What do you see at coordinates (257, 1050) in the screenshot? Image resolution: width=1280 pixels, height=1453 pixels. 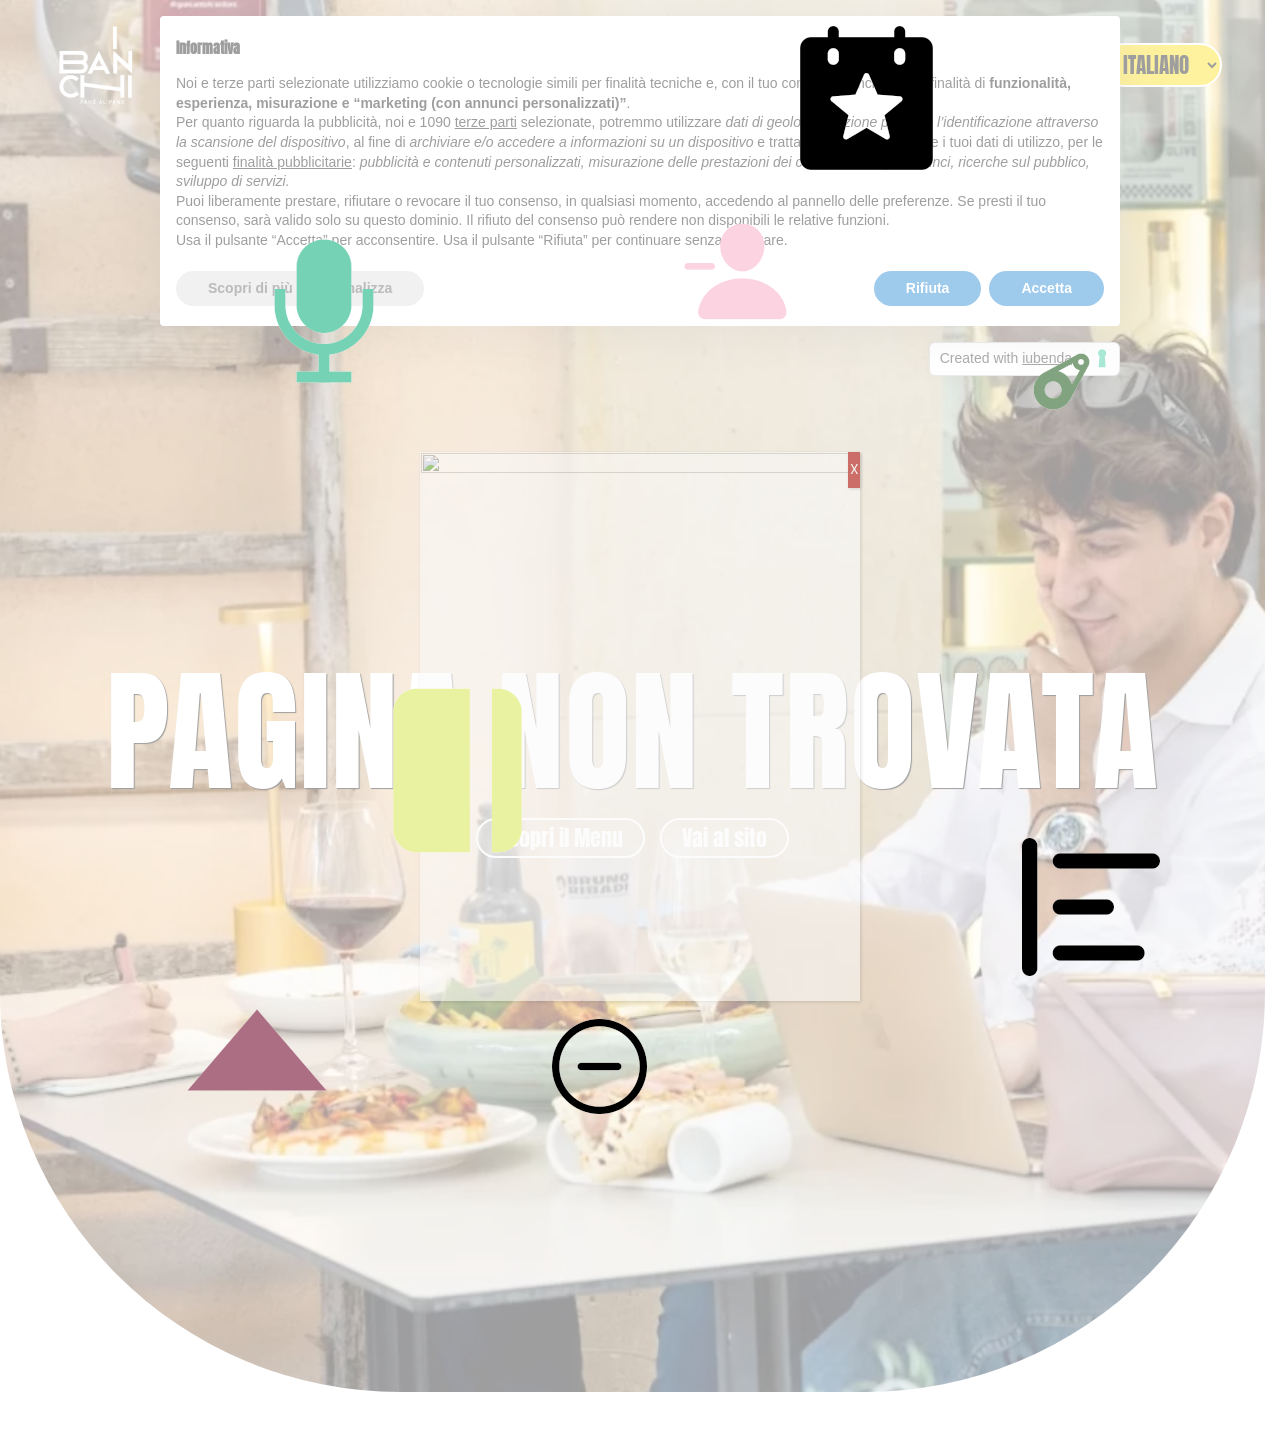 I see `collapse an expanded section or menu` at bounding box center [257, 1050].